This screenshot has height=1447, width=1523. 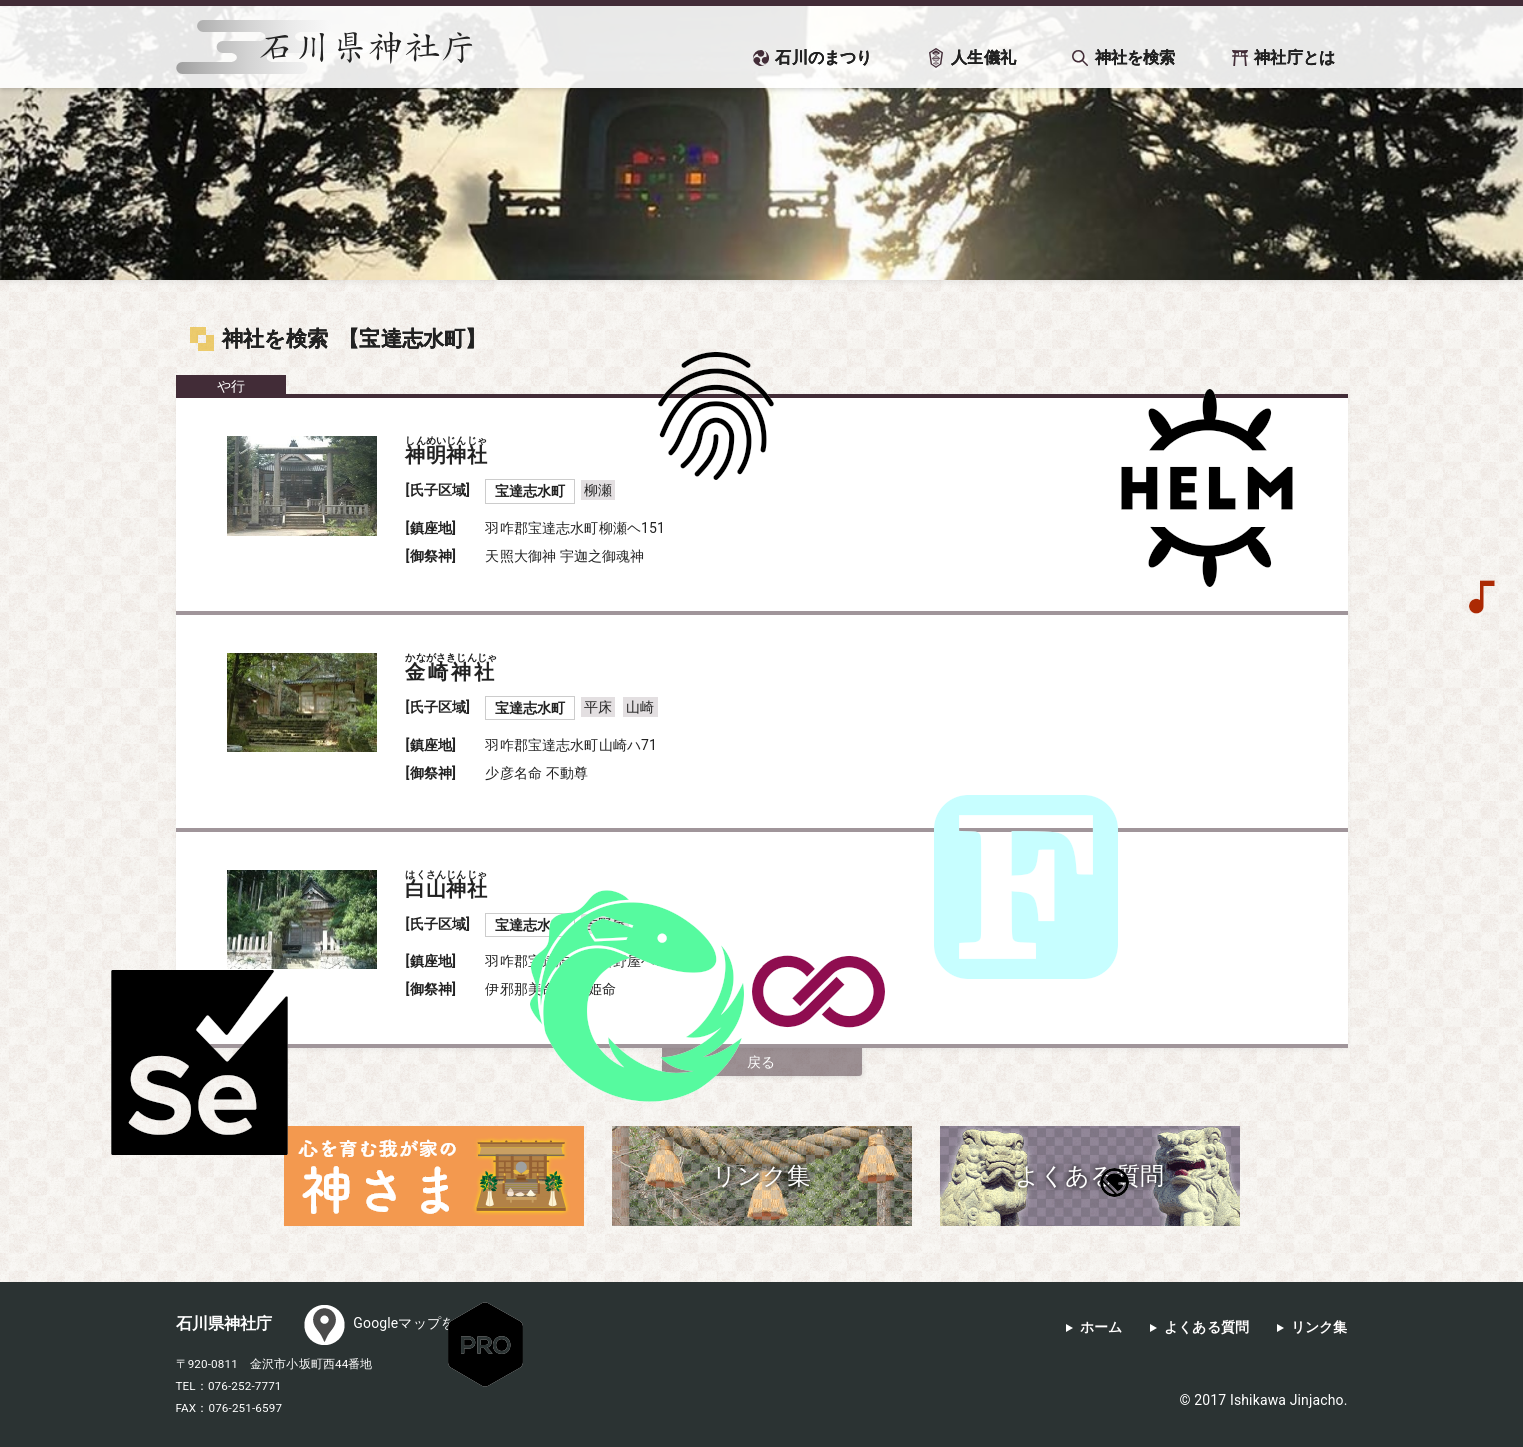 What do you see at coordinates (485, 1344) in the screenshot?
I see `themeco brand logo` at bounding box center [485, 1344].